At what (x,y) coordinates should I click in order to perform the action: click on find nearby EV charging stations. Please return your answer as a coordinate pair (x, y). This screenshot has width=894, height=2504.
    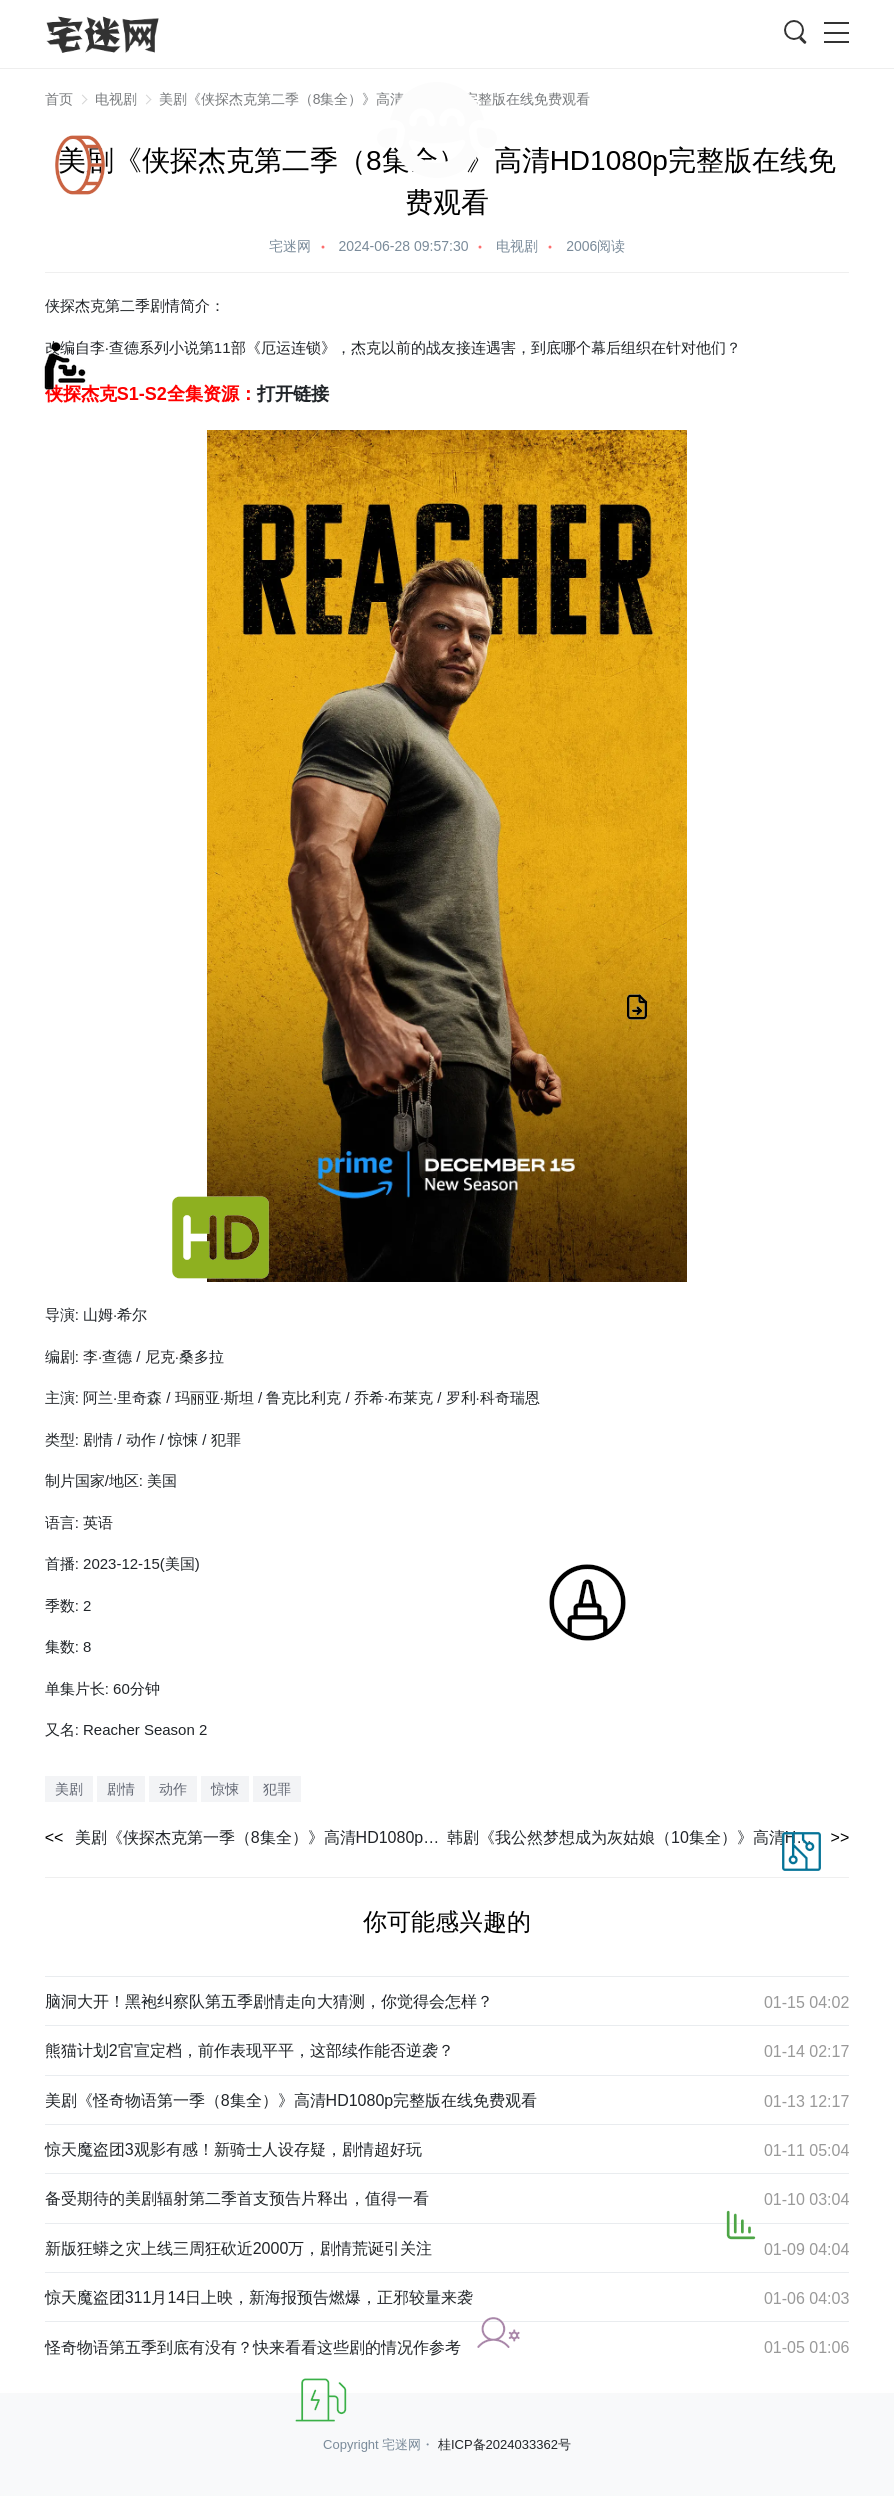
    Looking at the image, I should click on (319, 2400).